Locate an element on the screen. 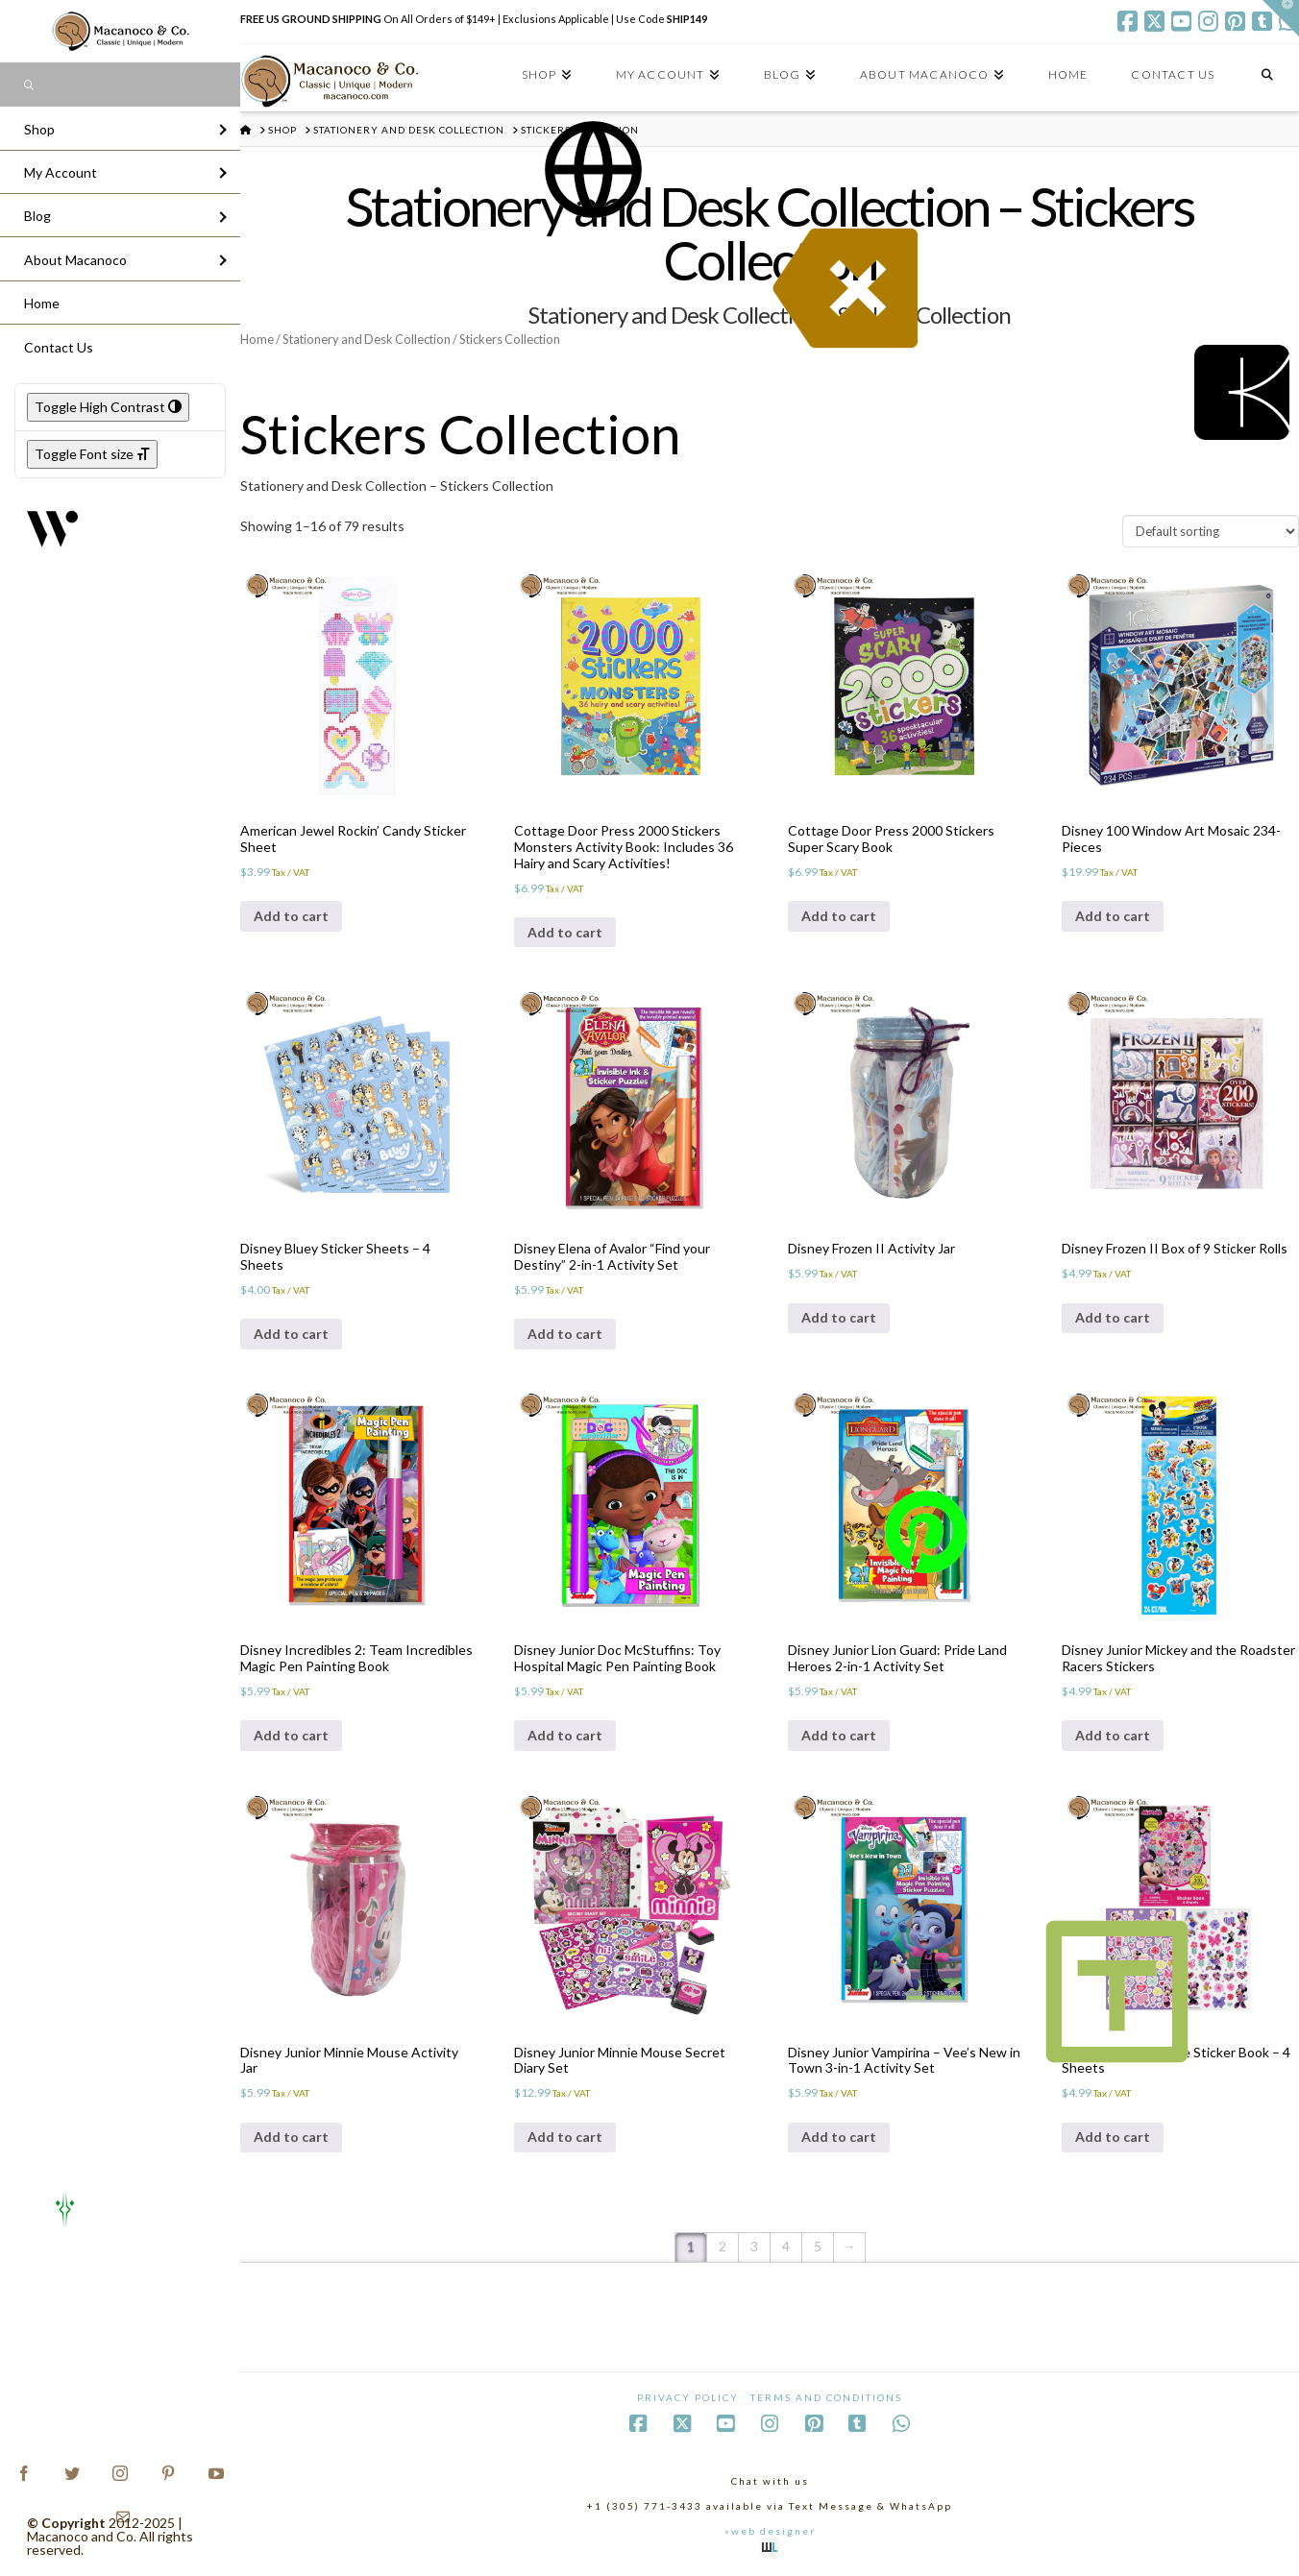 The width and height of the screenshot is (1299, 2576). switch to global or international settings is located at coordinates (593, 169).